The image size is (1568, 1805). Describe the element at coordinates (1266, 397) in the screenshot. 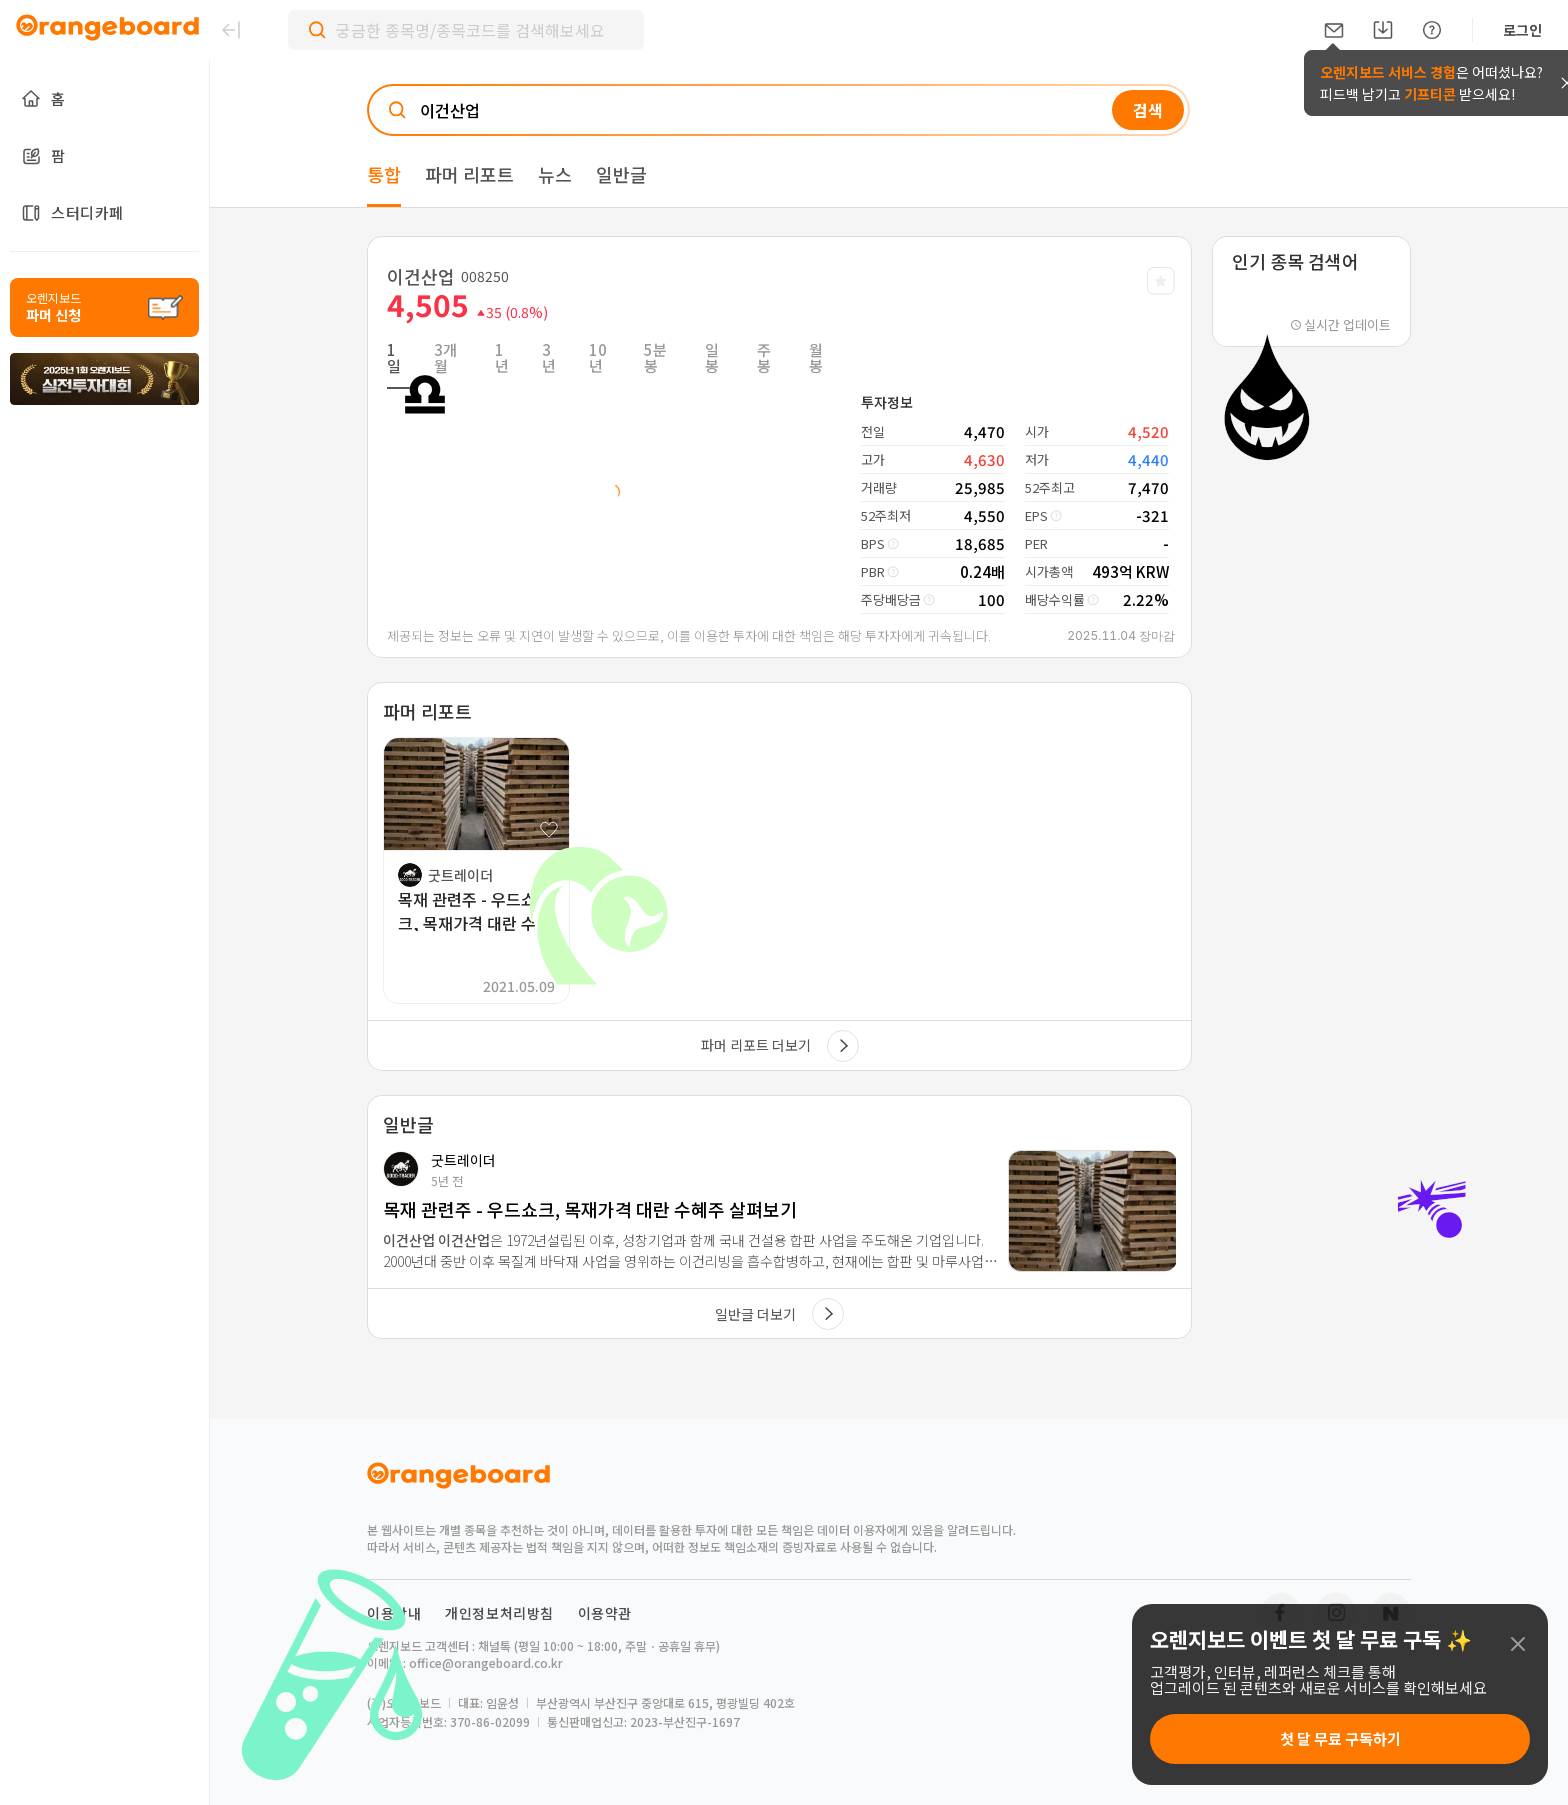

I see `indicates poison or toxic status effect` at that location.